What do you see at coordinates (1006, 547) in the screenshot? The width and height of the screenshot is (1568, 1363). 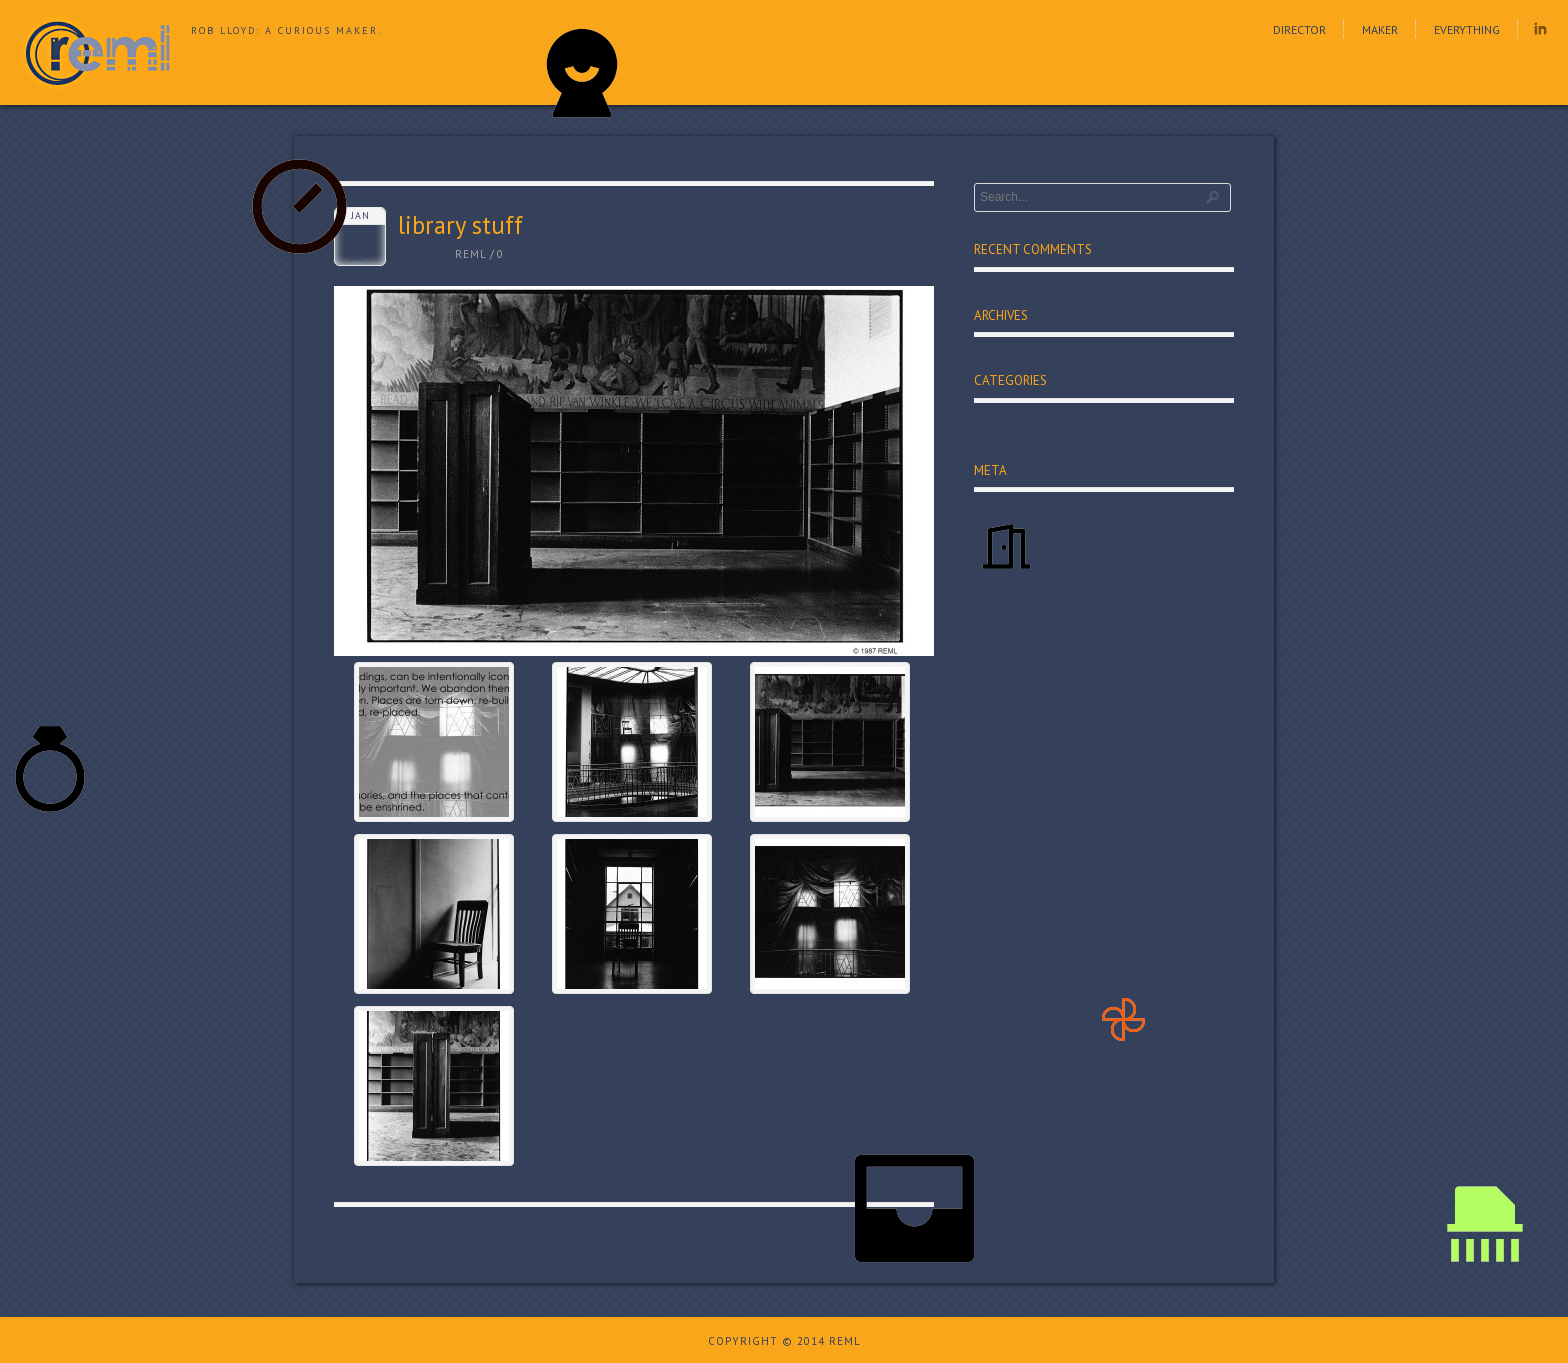 I see `log out or exit the application` at bounding box center [1006, 547].